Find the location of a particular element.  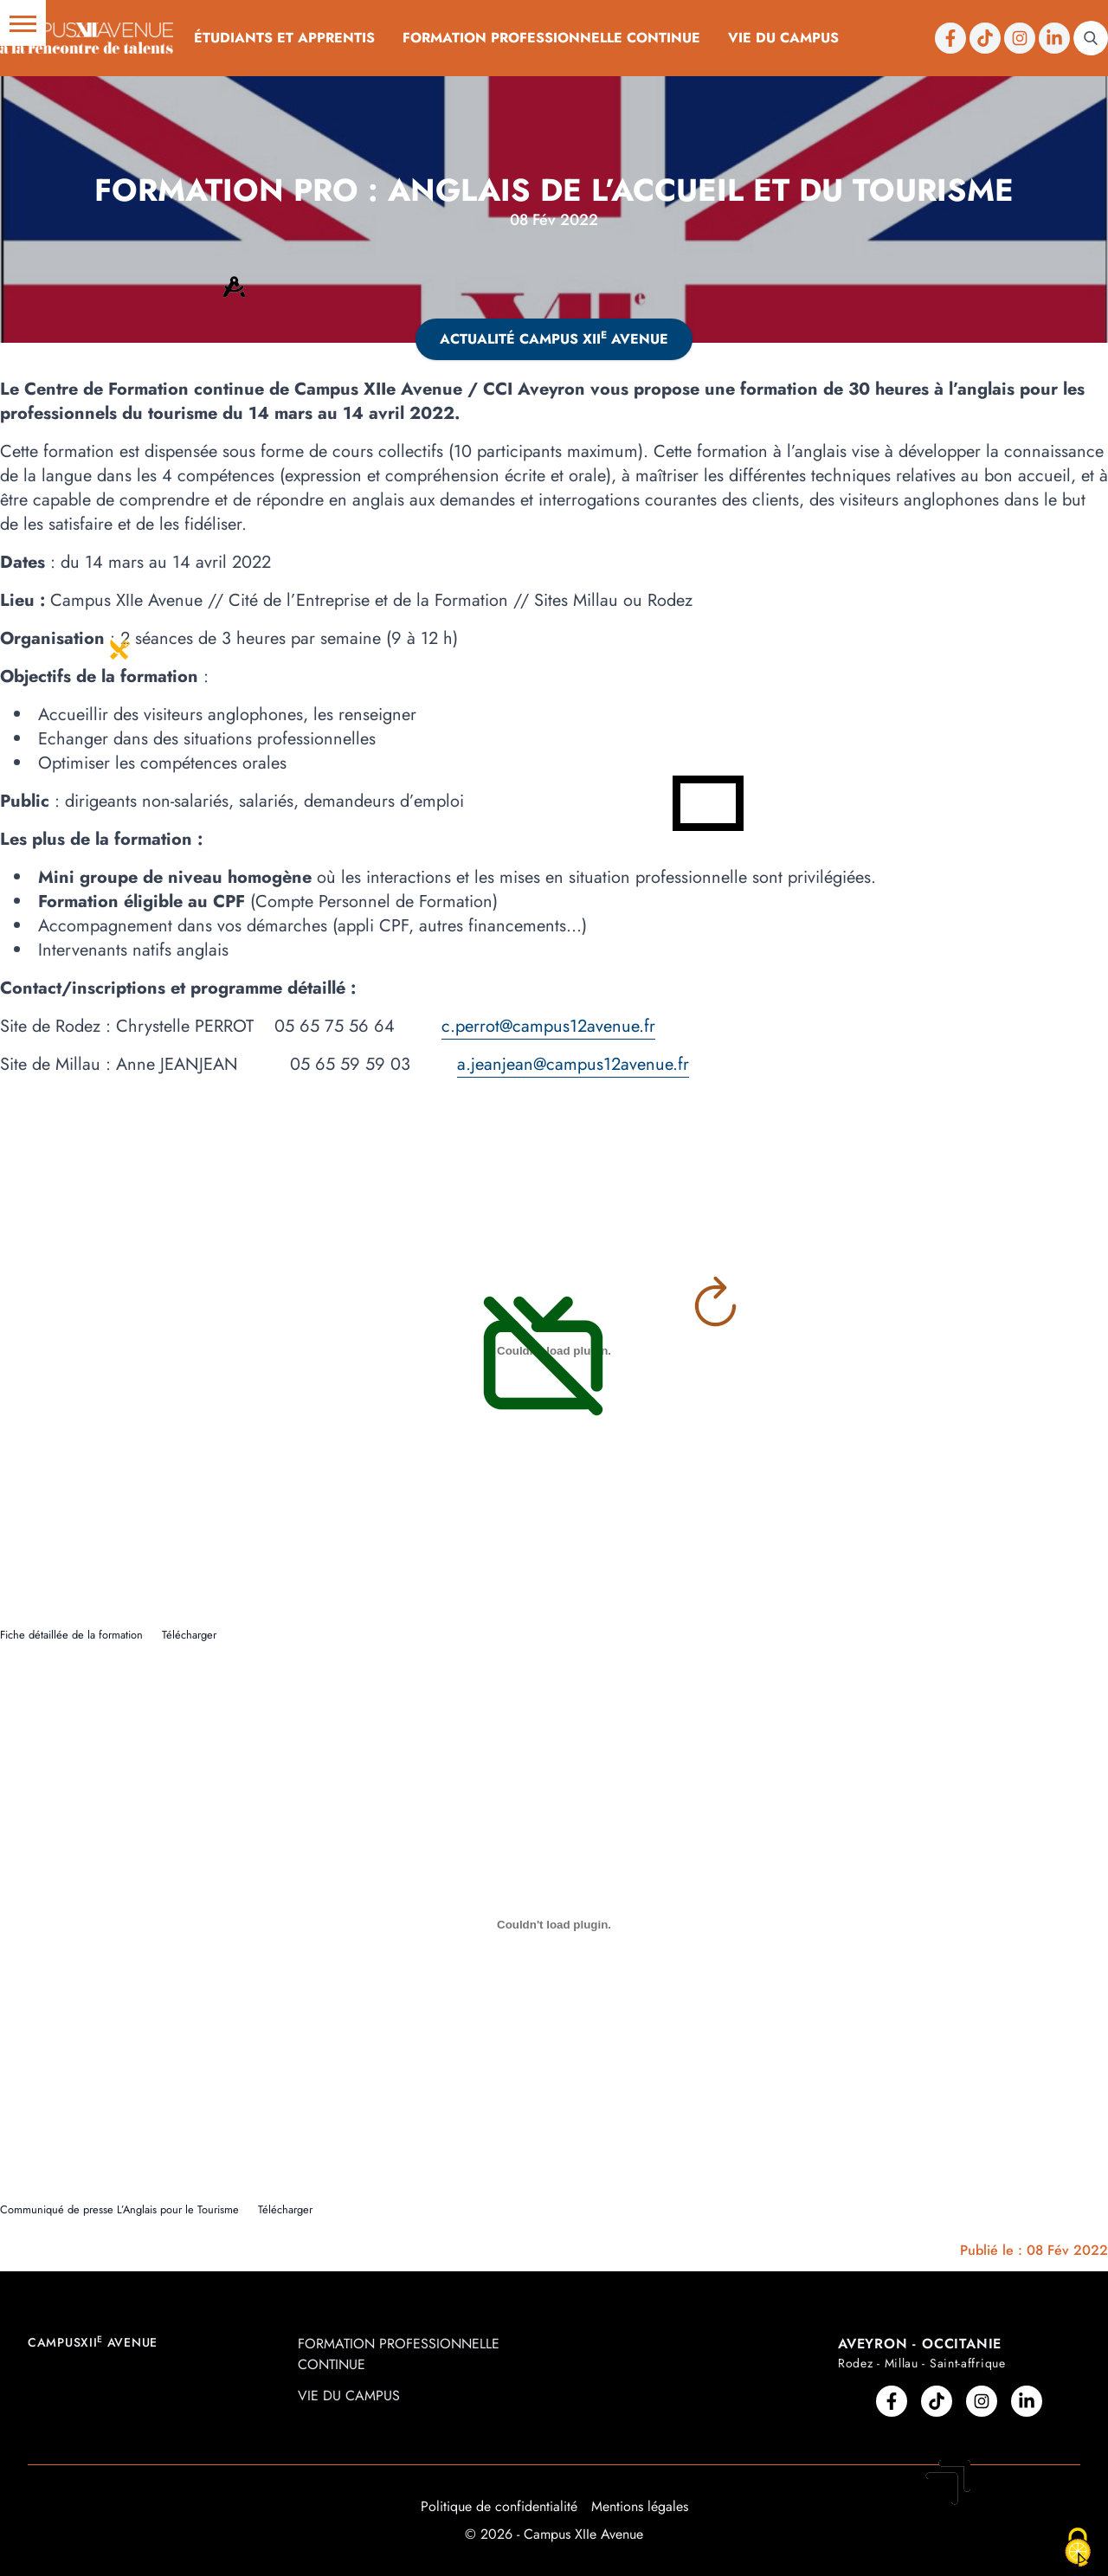

expand content to full screen is located at coordinates (951, 2479).